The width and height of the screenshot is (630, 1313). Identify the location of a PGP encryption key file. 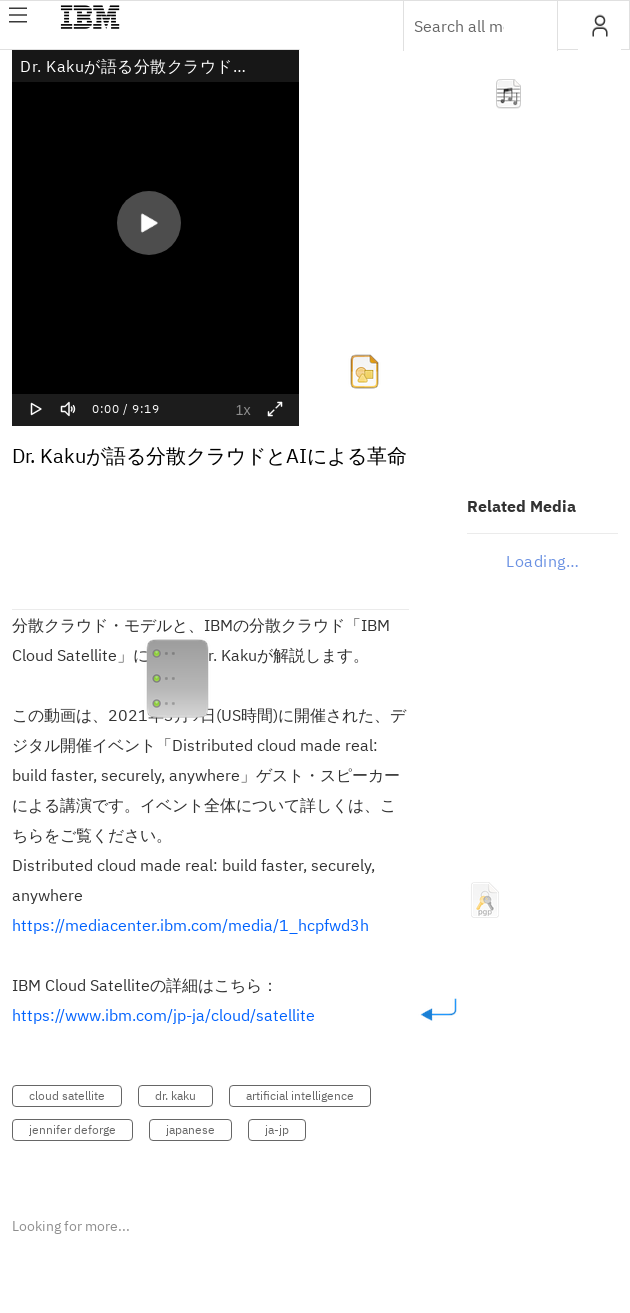
(485, 900).